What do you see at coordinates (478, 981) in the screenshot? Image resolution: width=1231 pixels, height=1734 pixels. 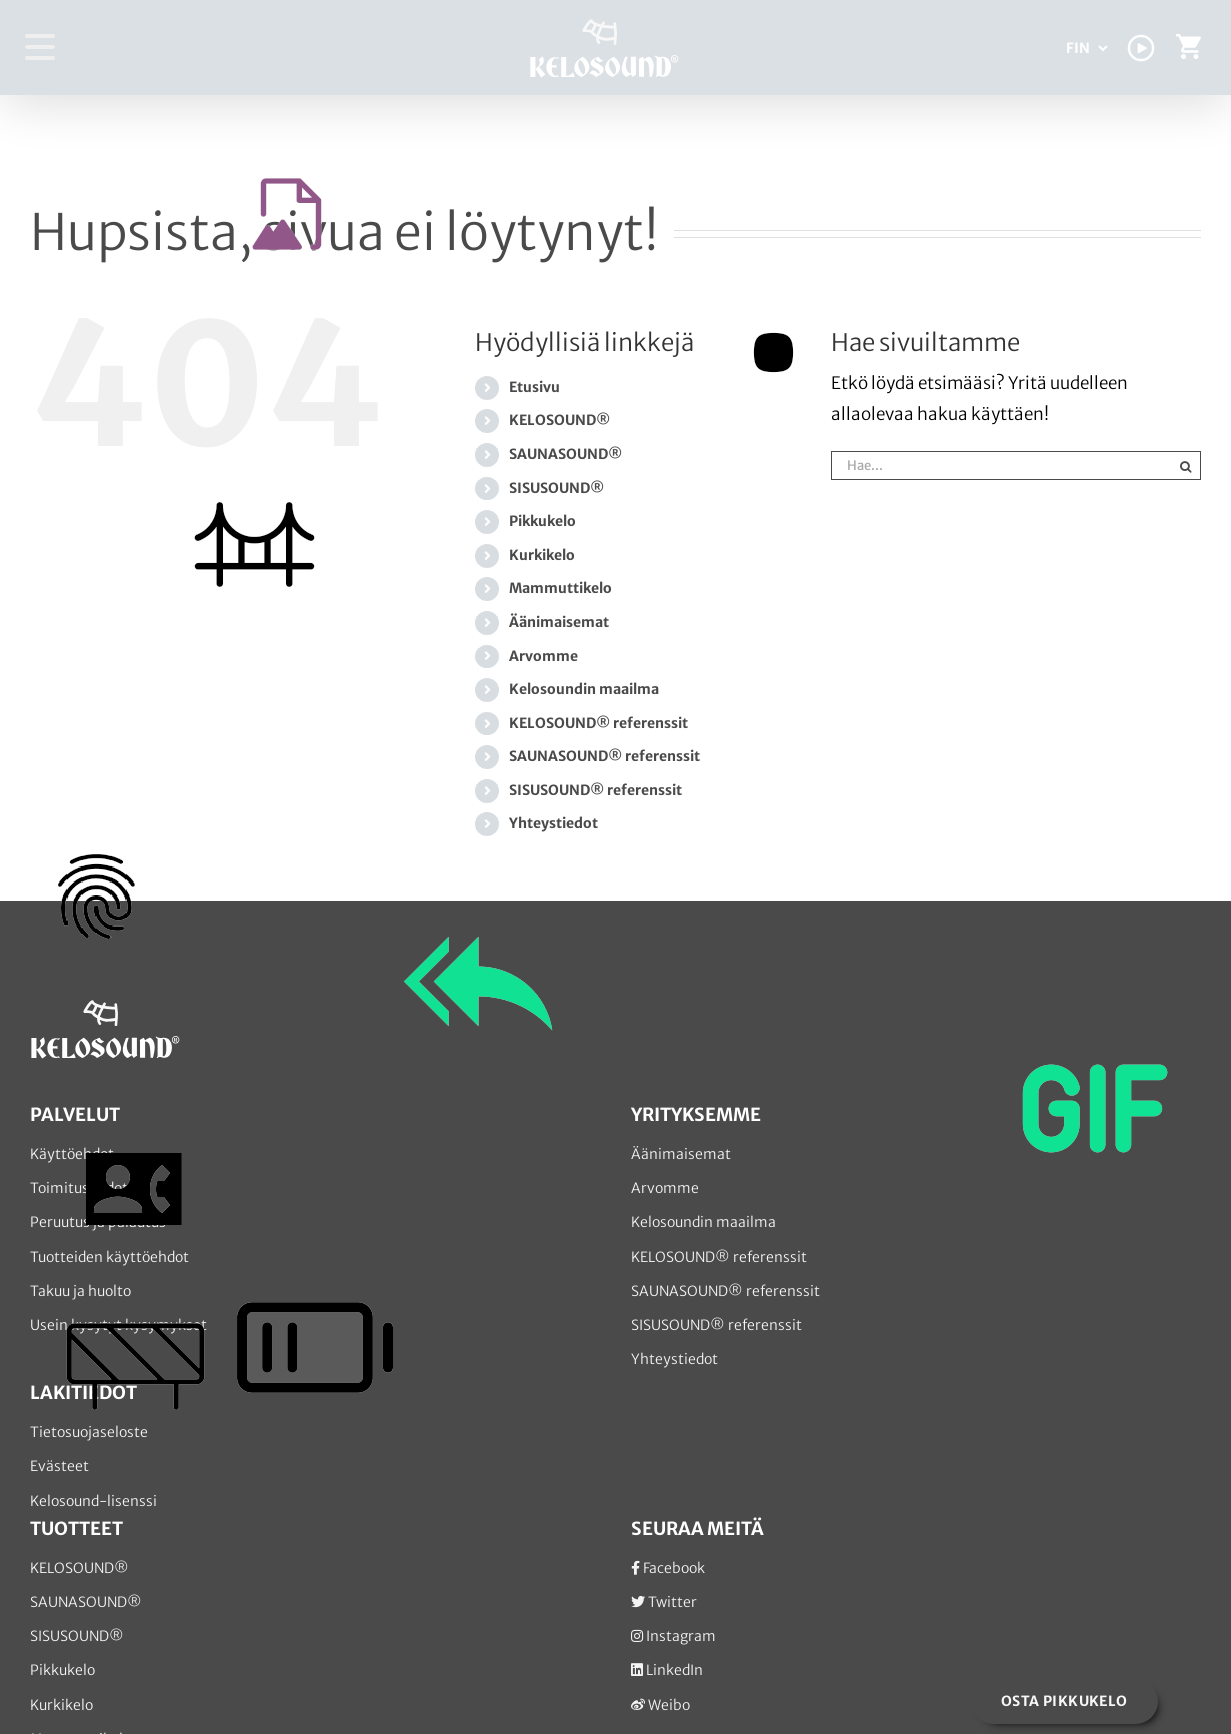 I see `reply to all recipients` at bounding box center [478, 981].